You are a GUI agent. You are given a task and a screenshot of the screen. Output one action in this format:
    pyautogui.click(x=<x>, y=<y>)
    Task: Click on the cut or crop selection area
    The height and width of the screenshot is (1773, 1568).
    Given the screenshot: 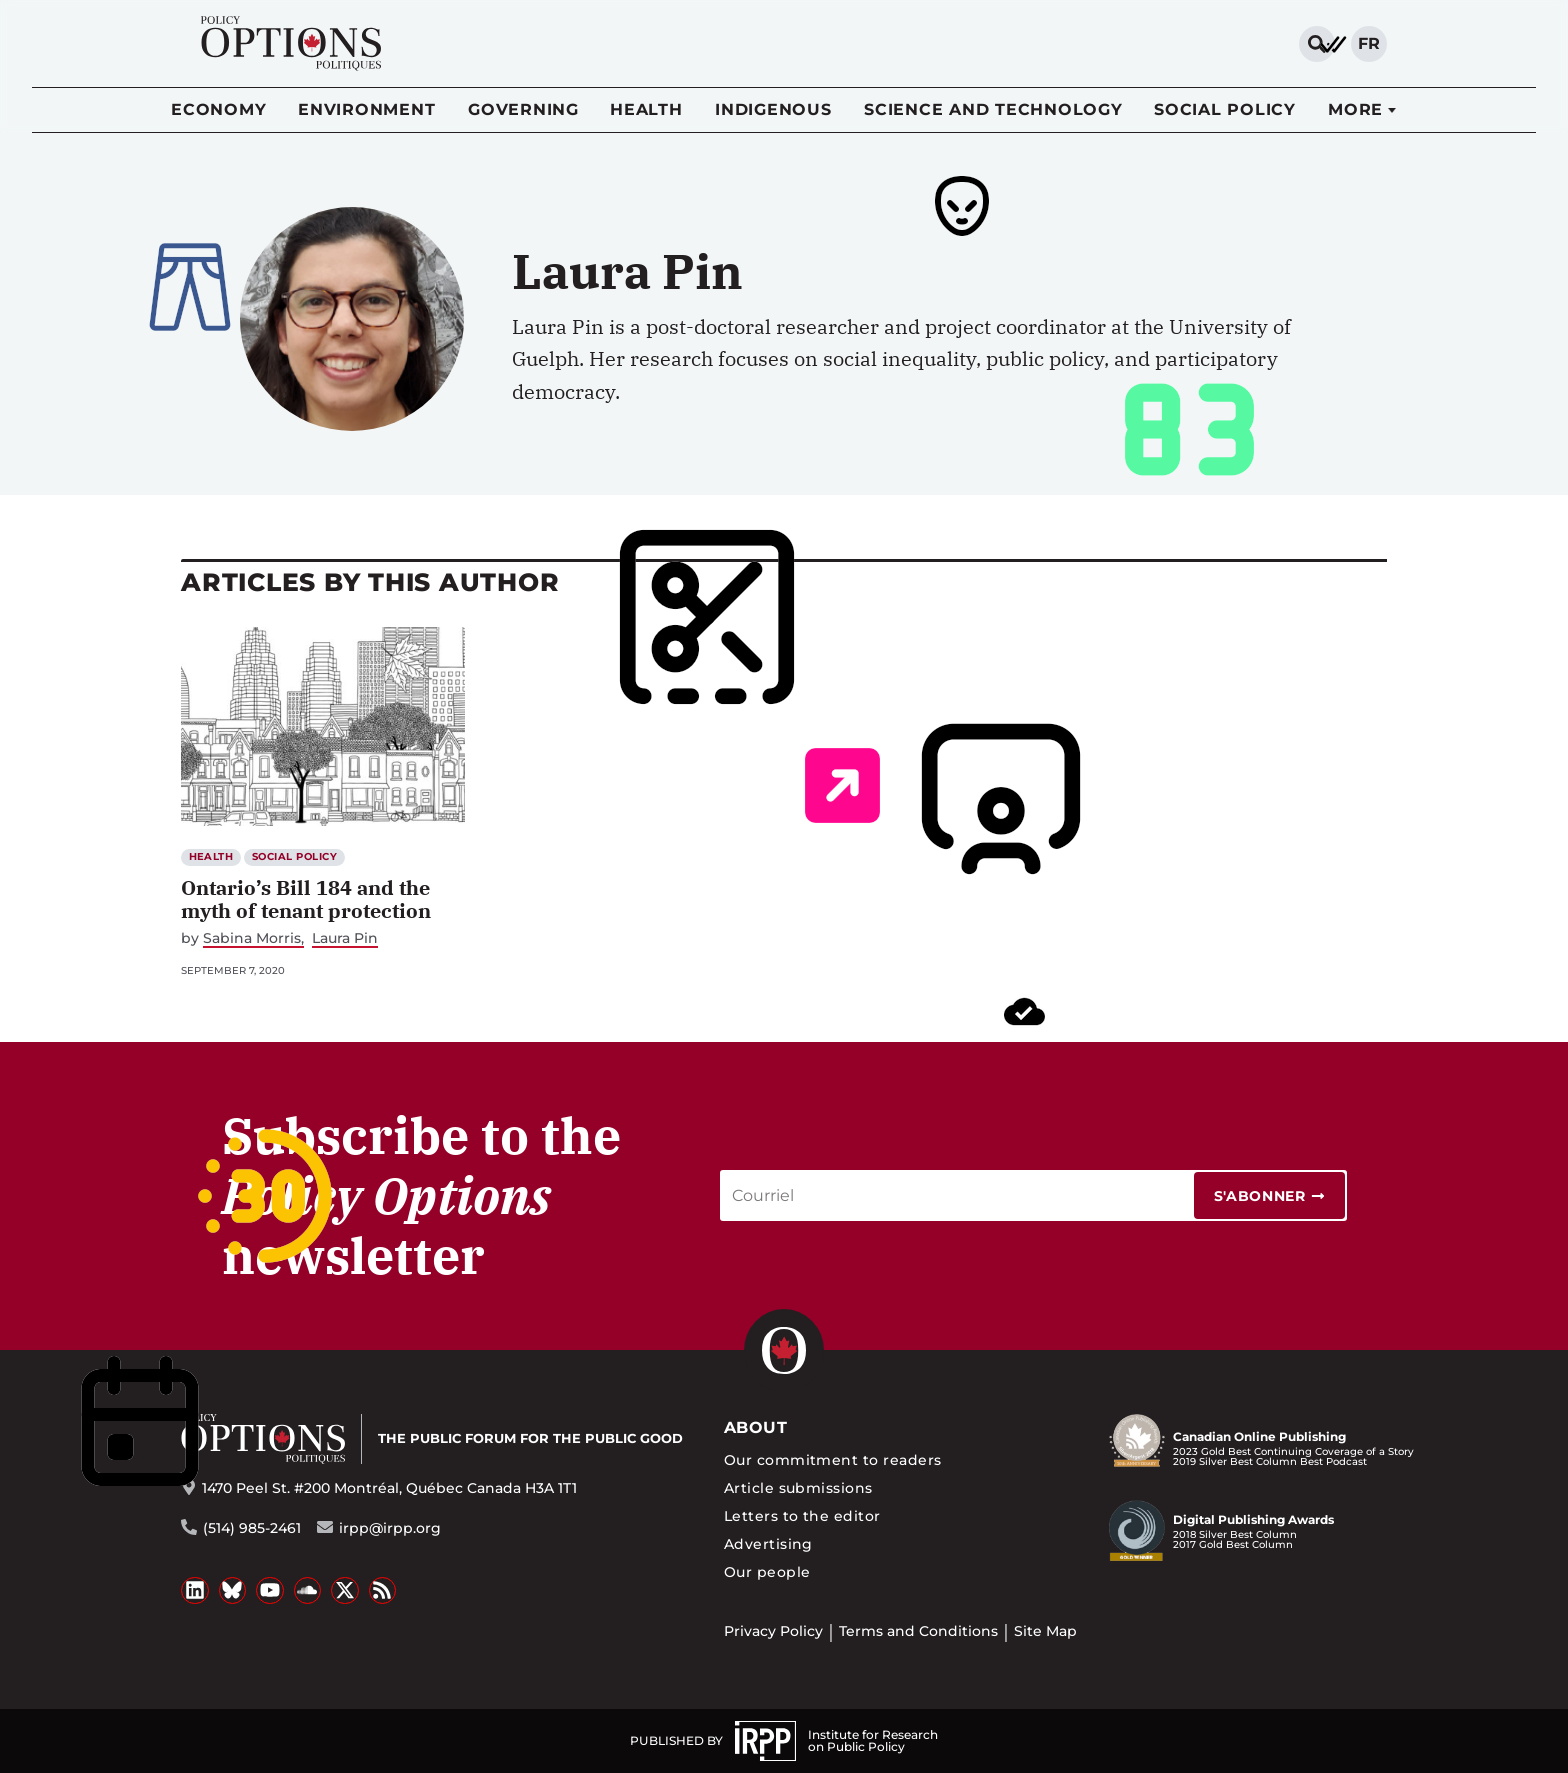 What is the action you would take?
    pyautogui.click(x=707, y=617)
    